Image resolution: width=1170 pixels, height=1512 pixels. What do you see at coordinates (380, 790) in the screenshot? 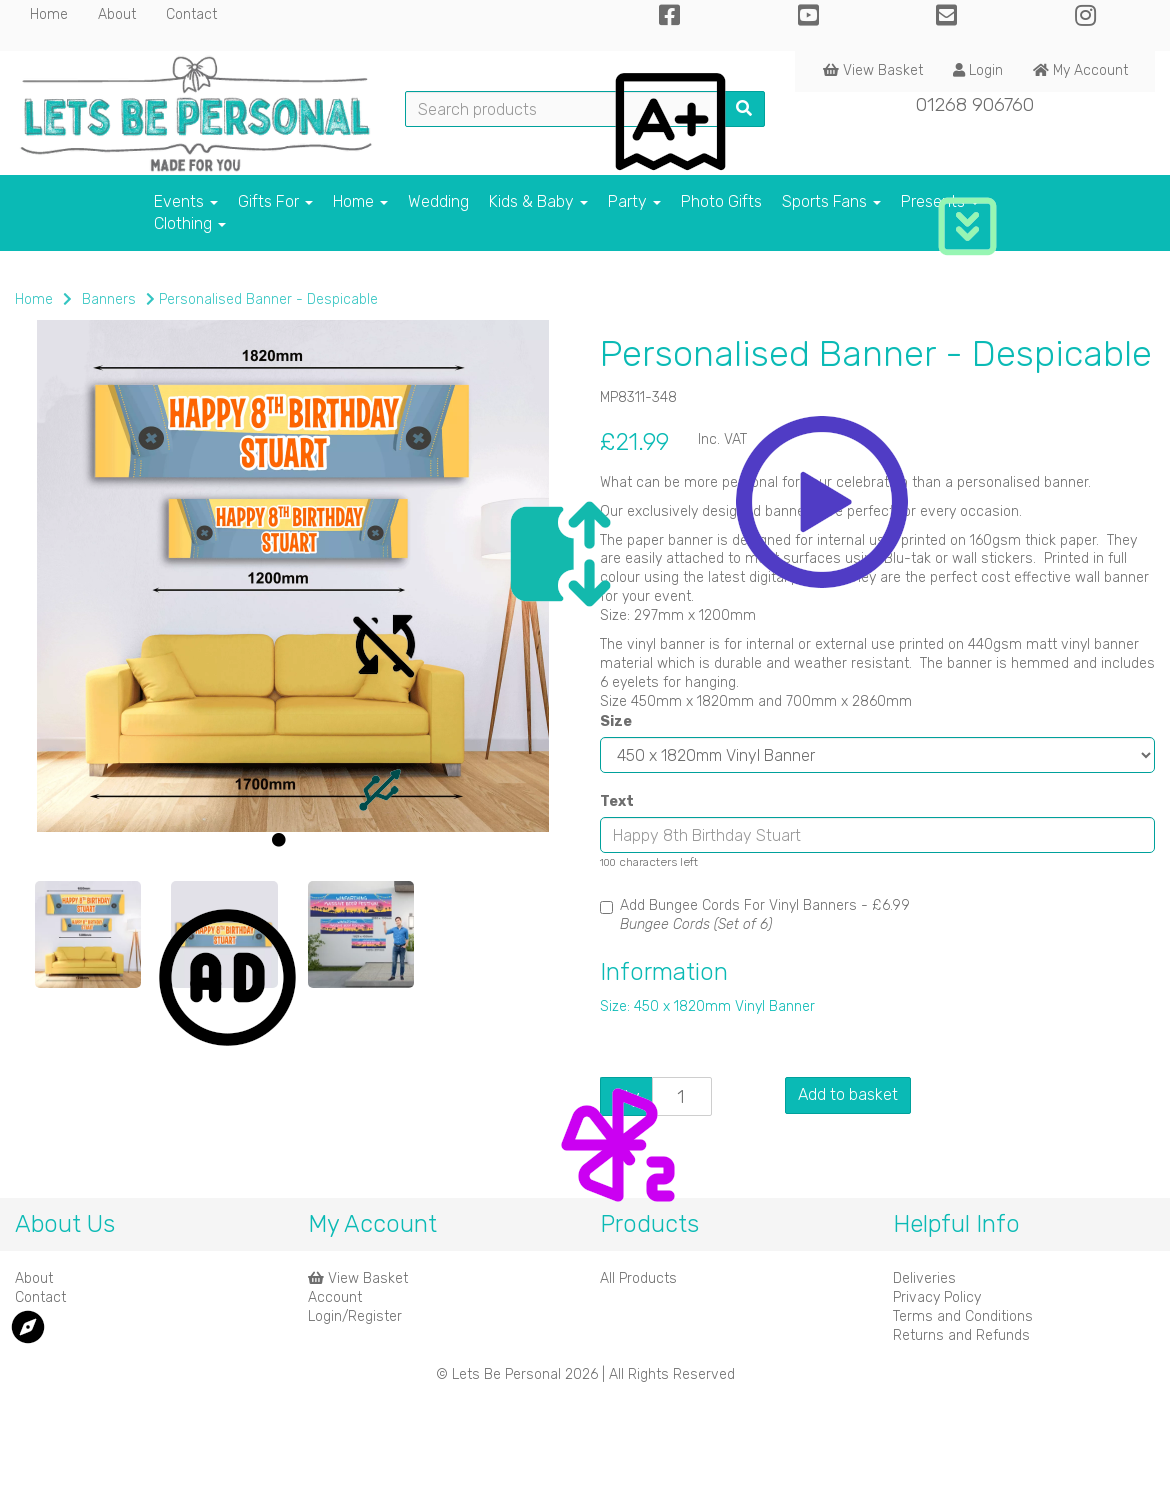
I see `connect a USB device` at bounding box center [380, 790].